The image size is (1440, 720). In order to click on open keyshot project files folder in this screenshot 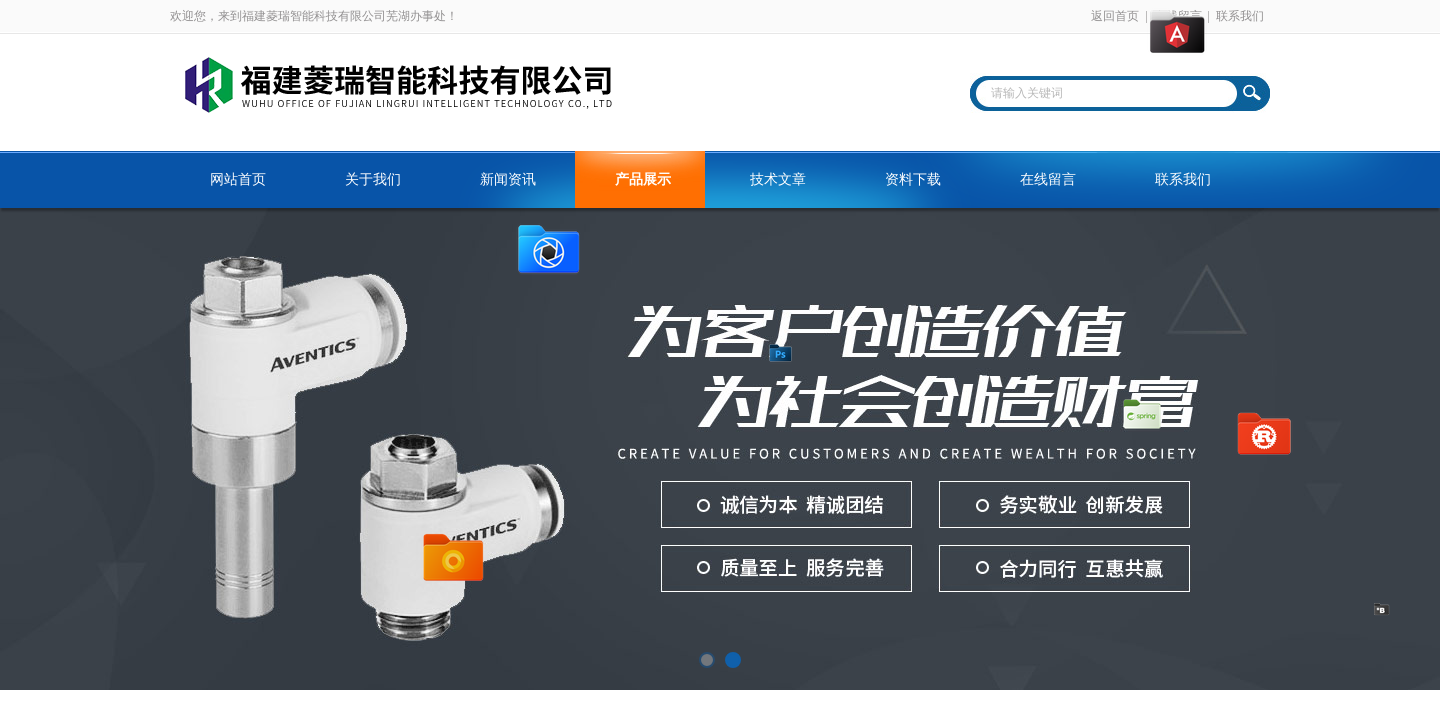, I will do `click(548, 250)`.